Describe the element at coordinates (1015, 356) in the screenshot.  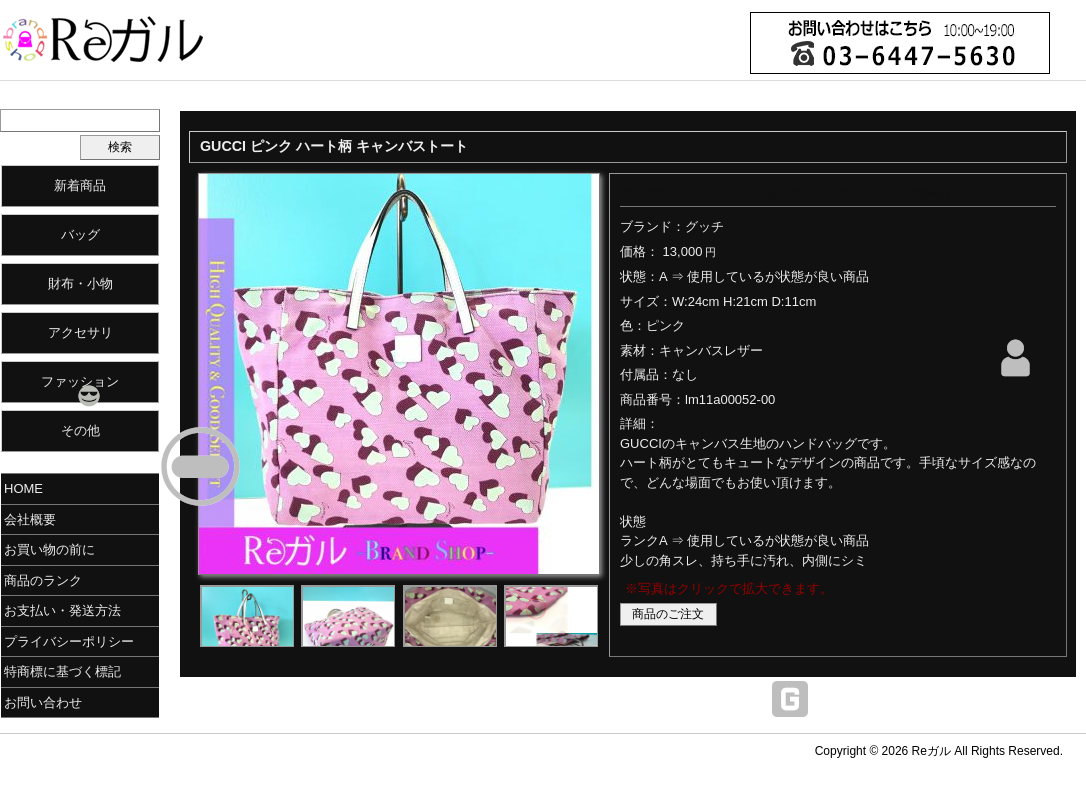
I see `default user profile placeholder` at that location.